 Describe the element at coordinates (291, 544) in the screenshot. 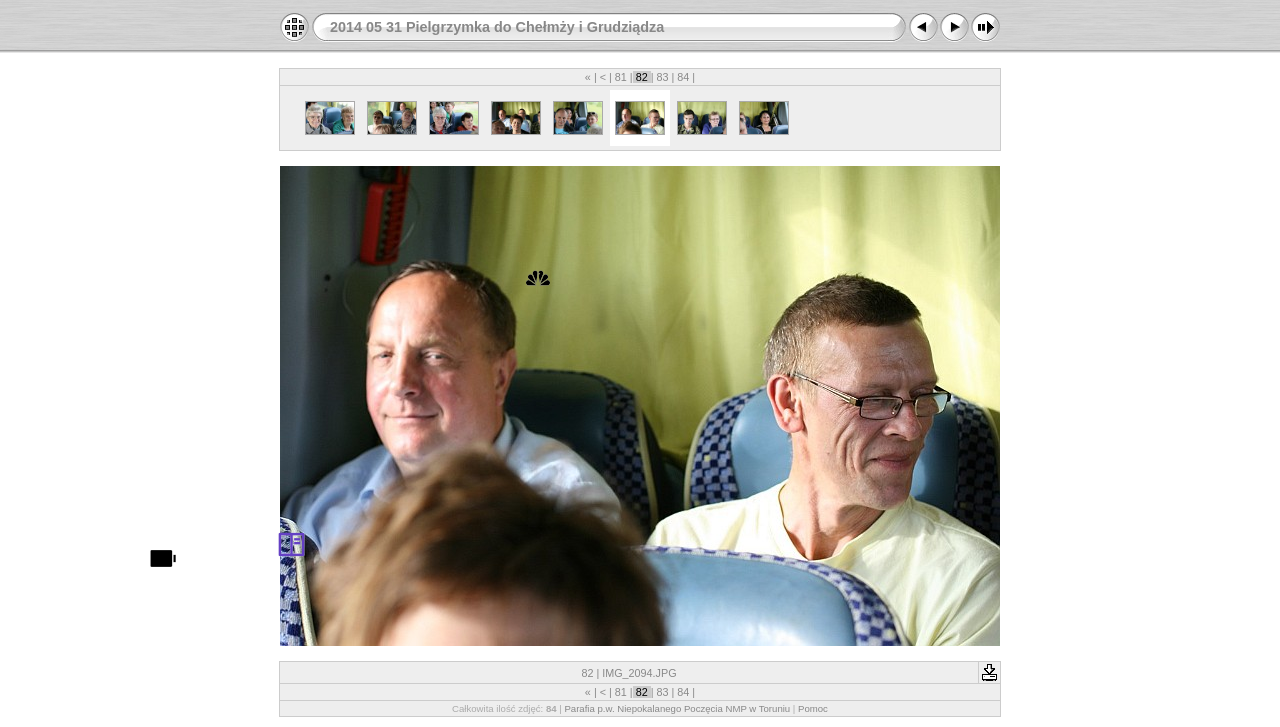

I see `open reading mode or e-reader` at that location.